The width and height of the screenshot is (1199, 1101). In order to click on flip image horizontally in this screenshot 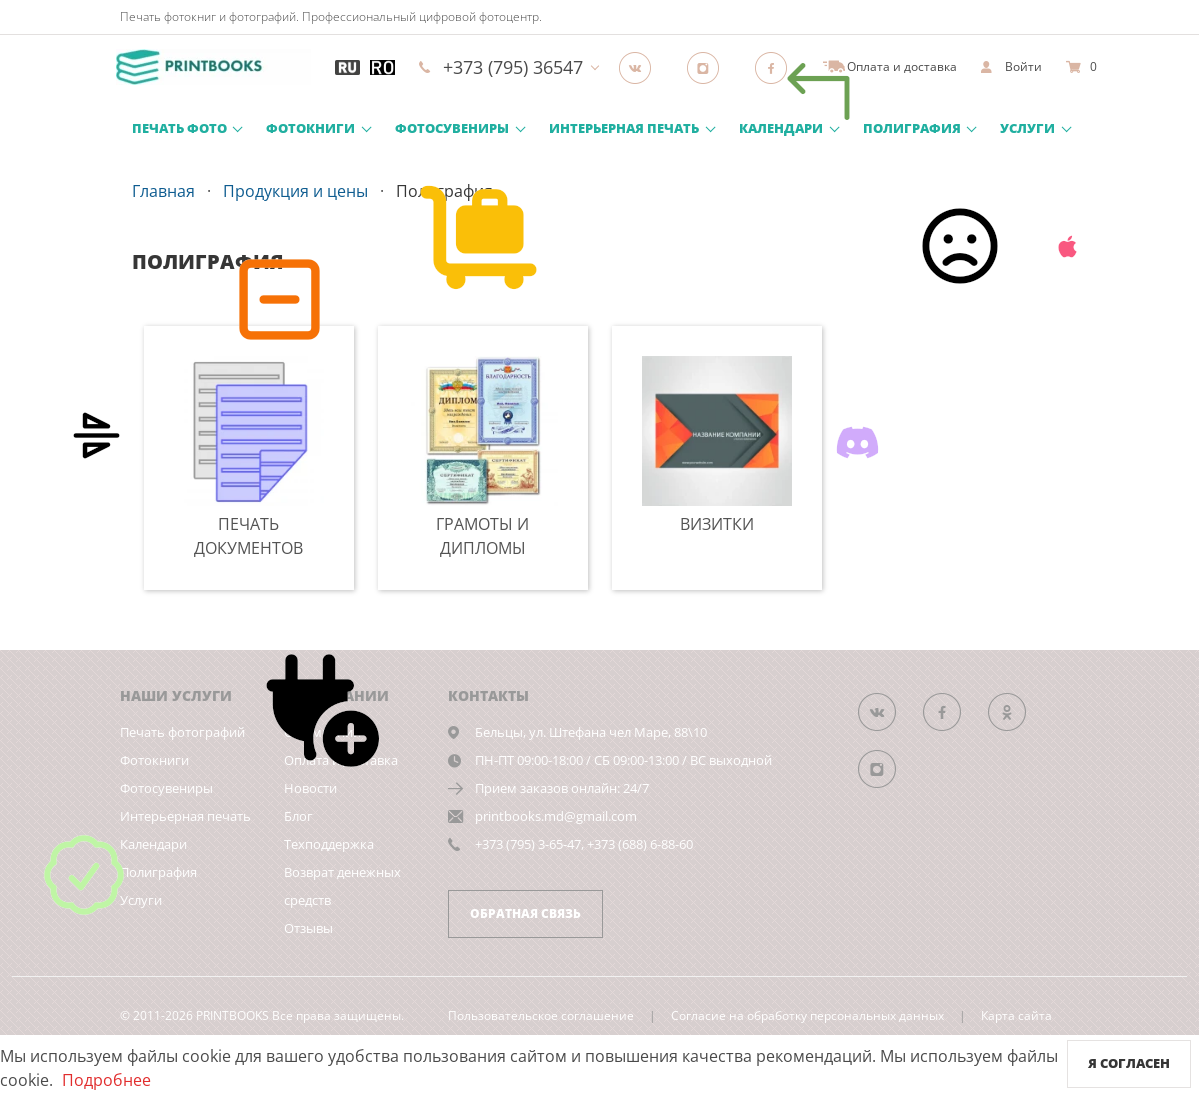, I will do `click(96, 435)`.